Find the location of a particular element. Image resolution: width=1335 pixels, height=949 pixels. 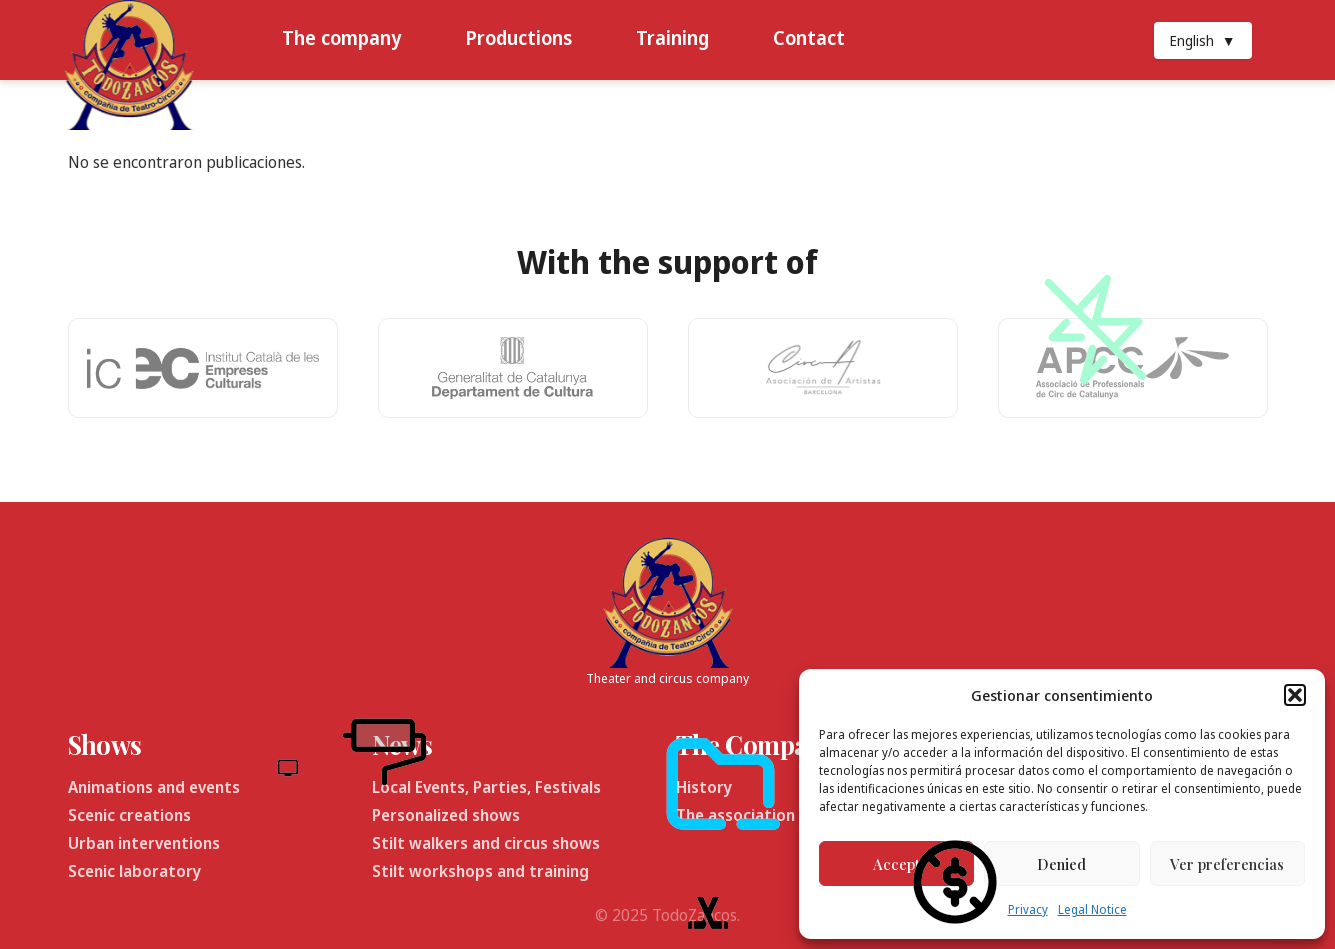

access personal video or media content is located at coordinates (288, 768).